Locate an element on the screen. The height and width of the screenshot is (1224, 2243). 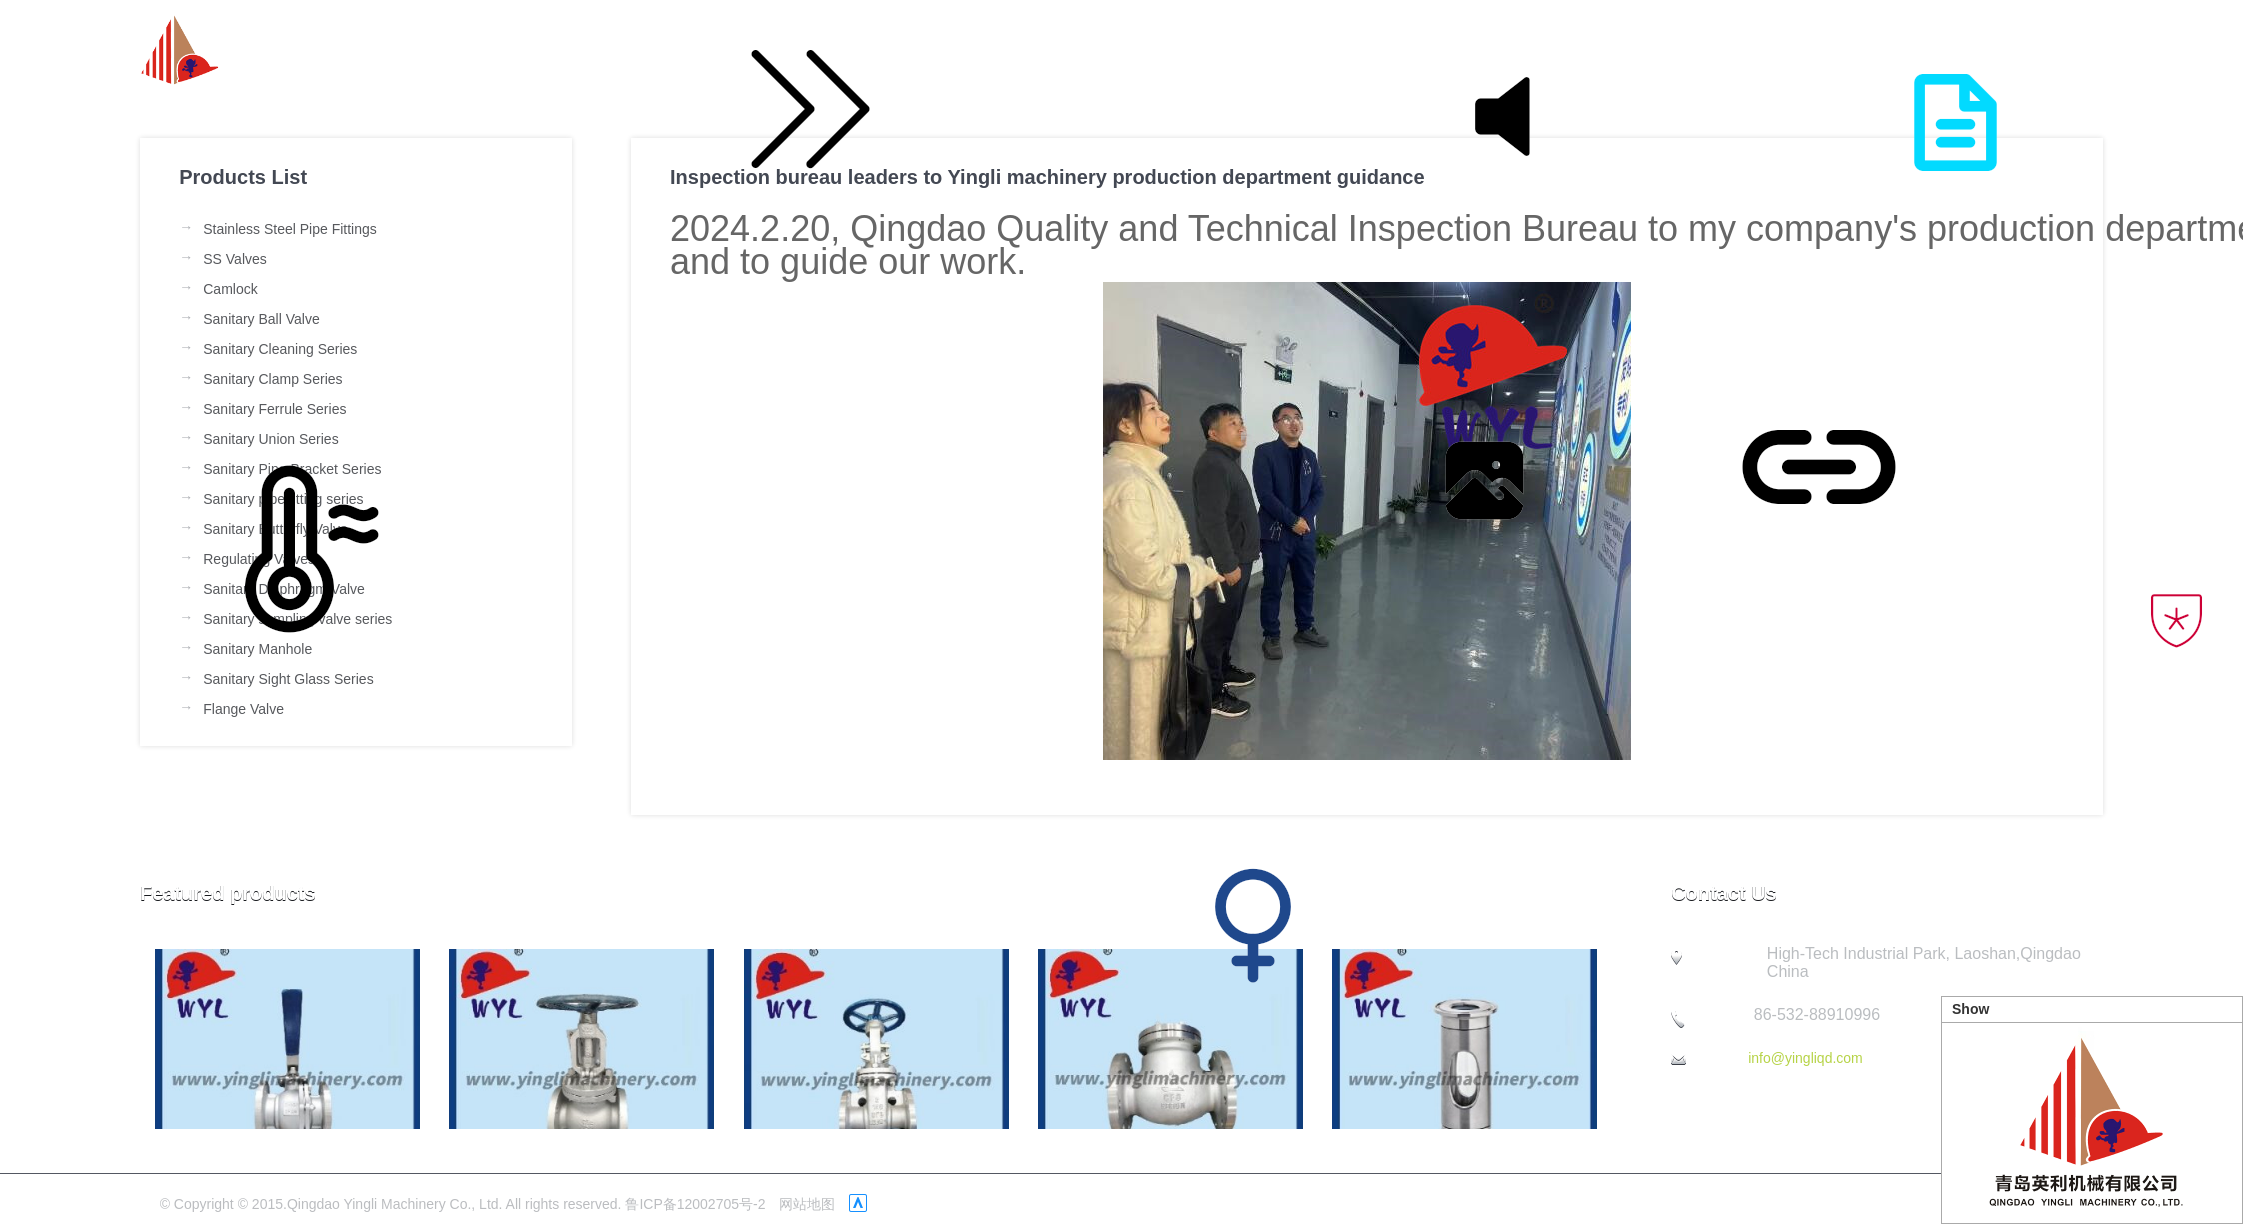
view photos or images is located at coordinates (1484, 480).